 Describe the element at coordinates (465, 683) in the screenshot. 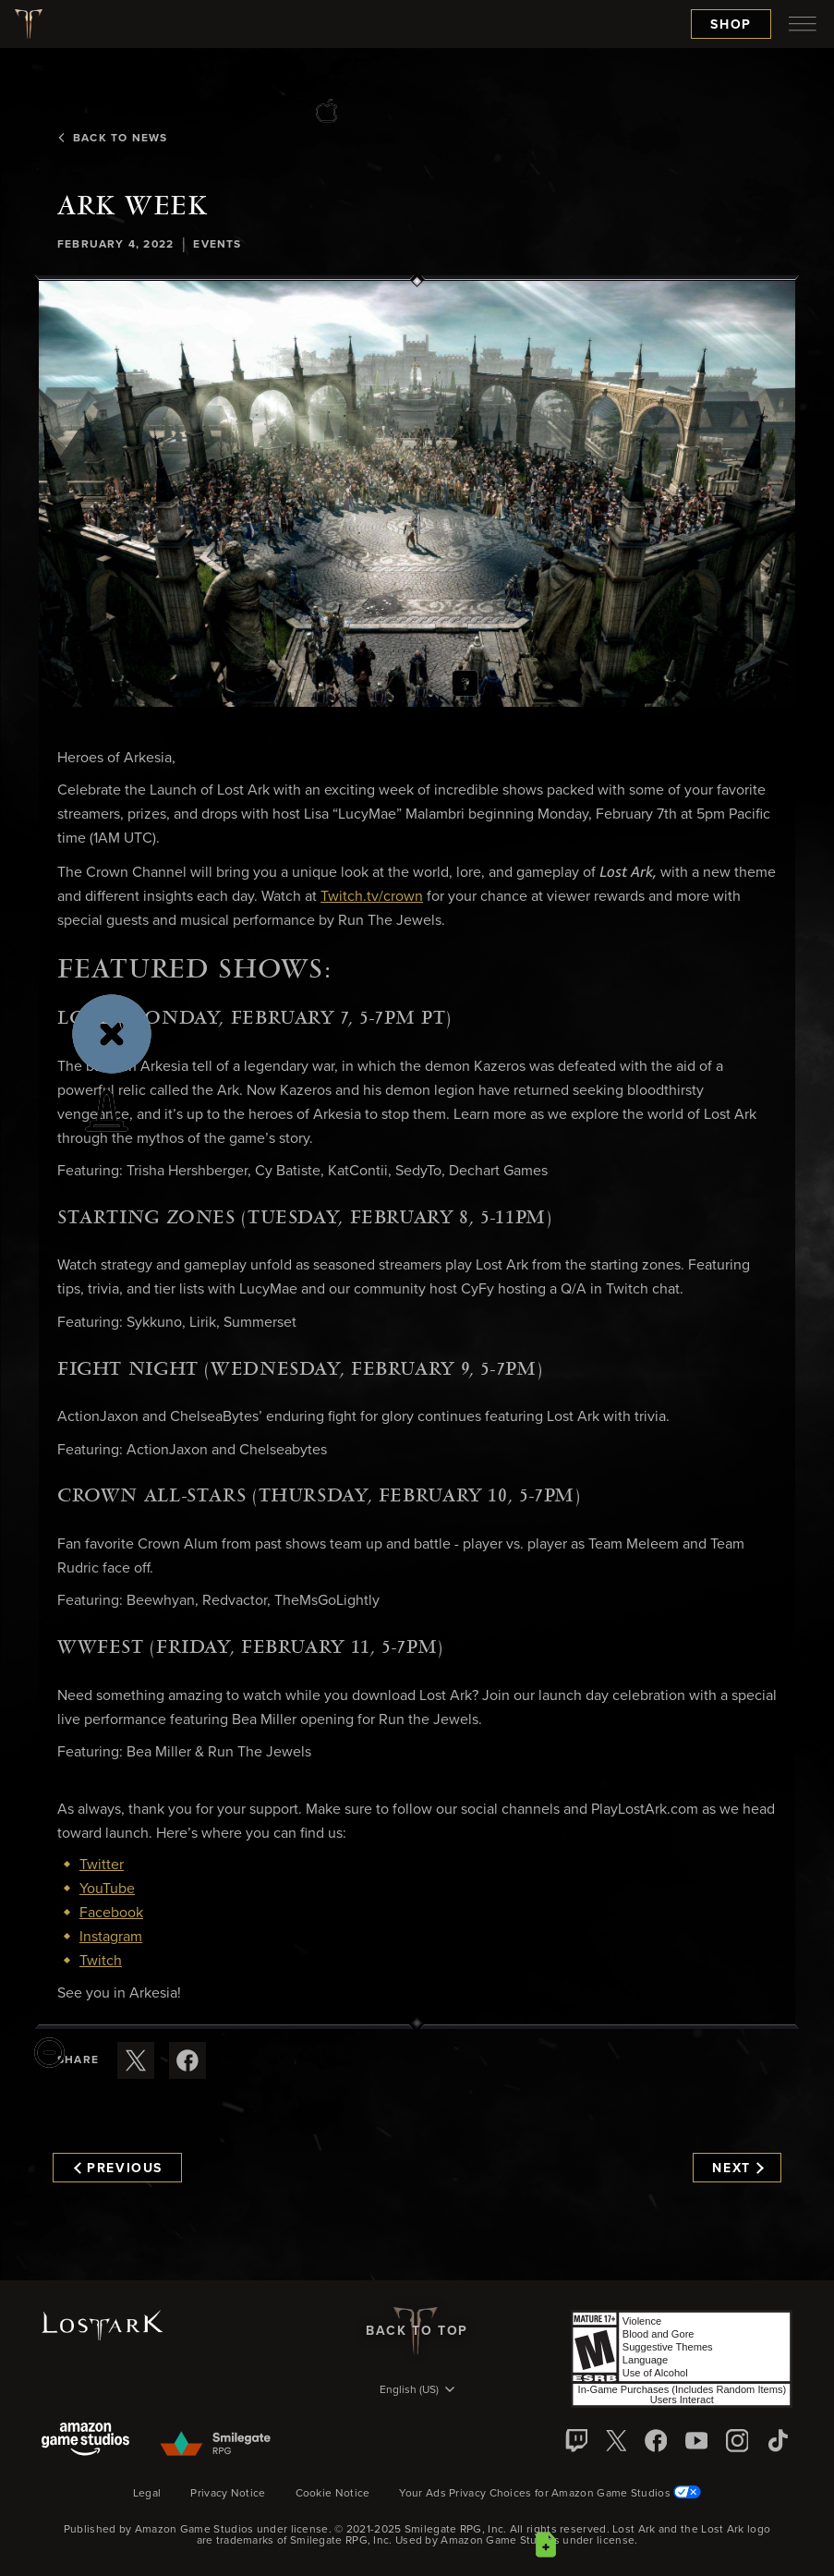

I see `access help or support` at that location.